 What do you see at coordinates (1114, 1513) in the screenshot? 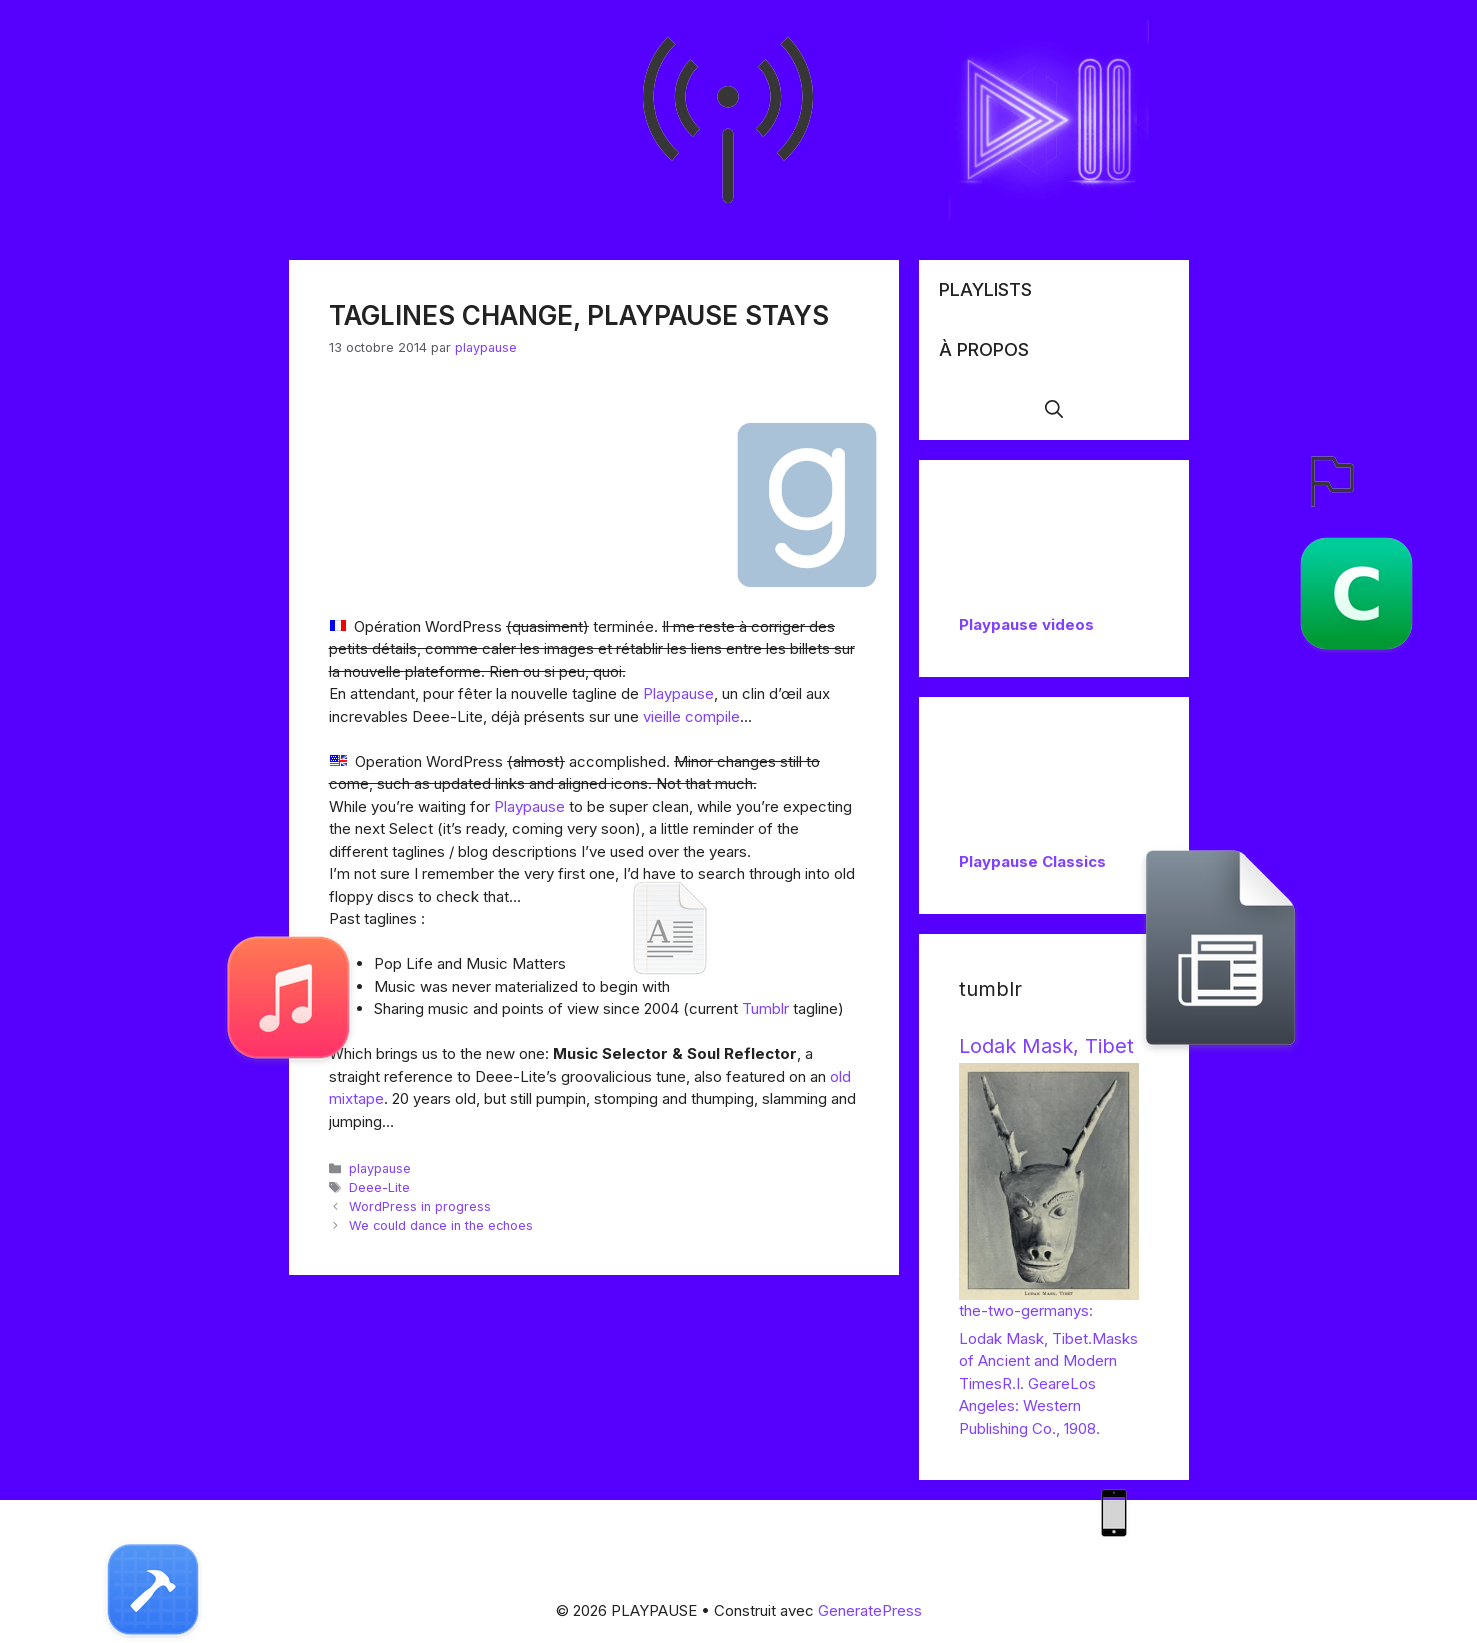
I see `iPod Touch device in sidebar navigation` at bounding box center [1114, 1513].